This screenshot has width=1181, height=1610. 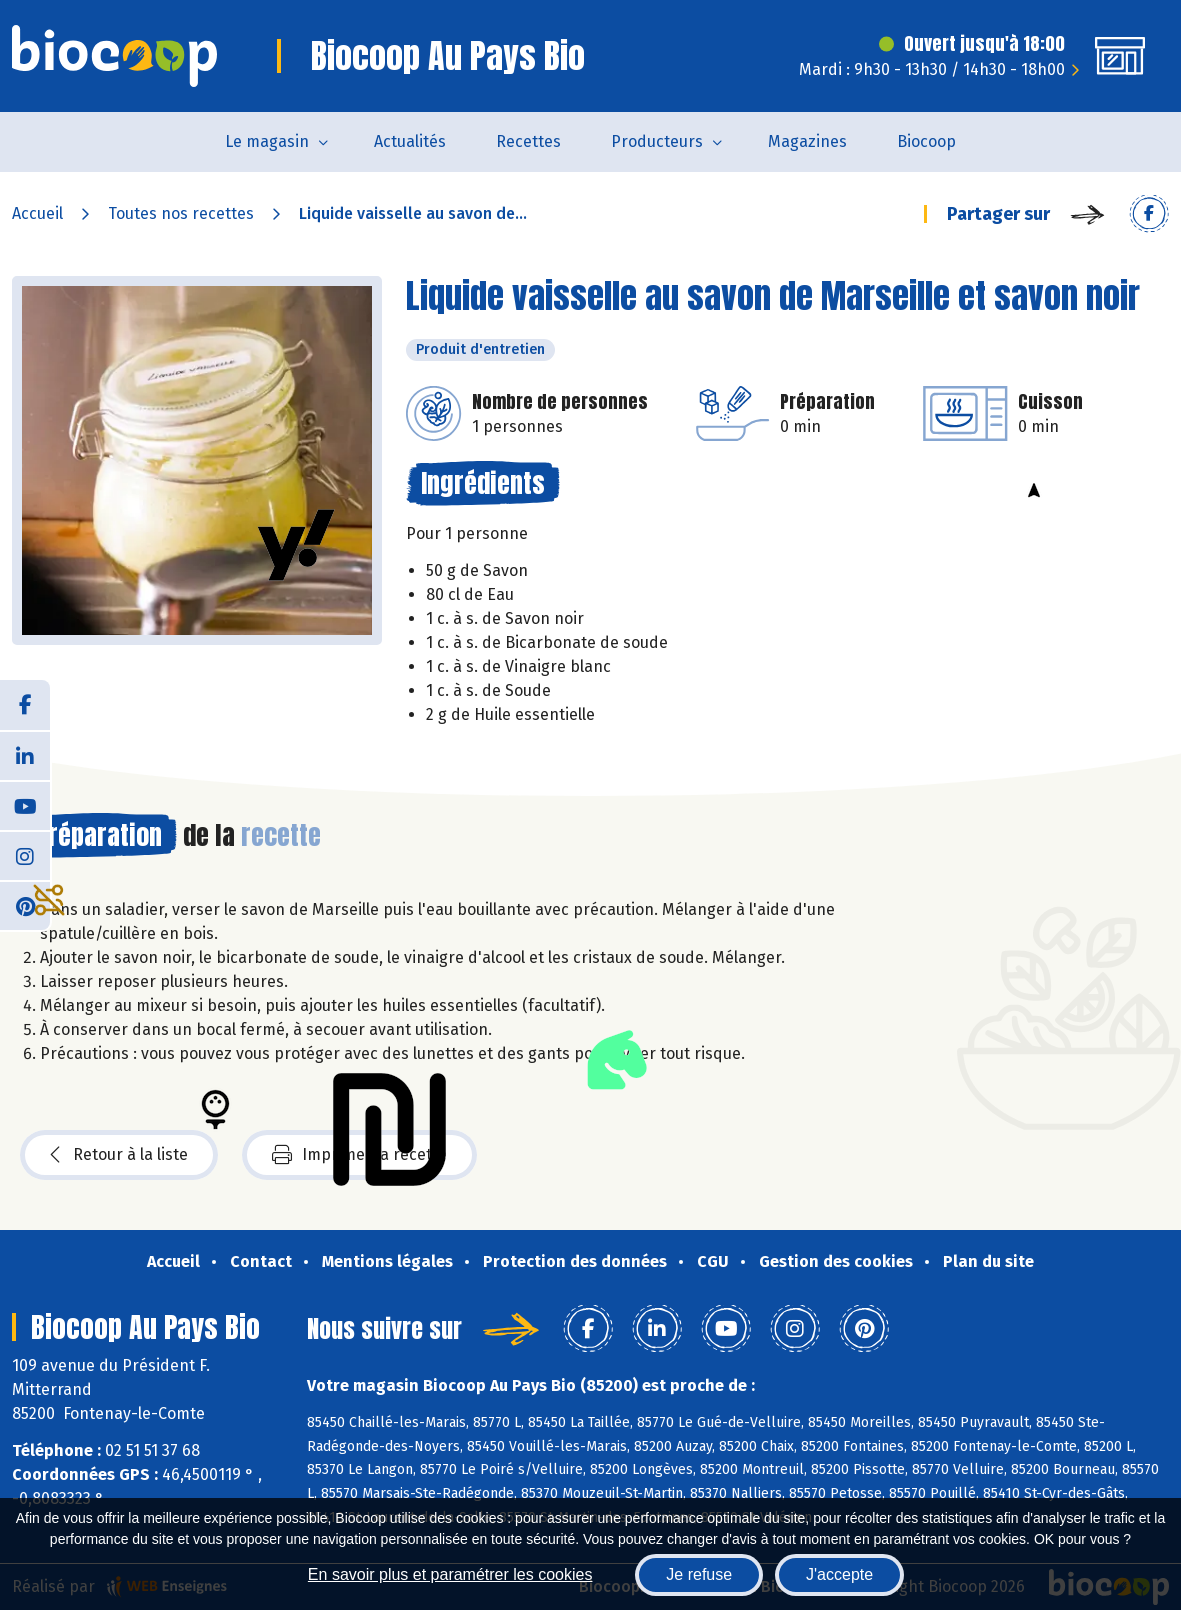 What do you see at coordinates (1034, 490) in the screenshot?
I see `start navigation to destination` at bounding box center [1034, 490].